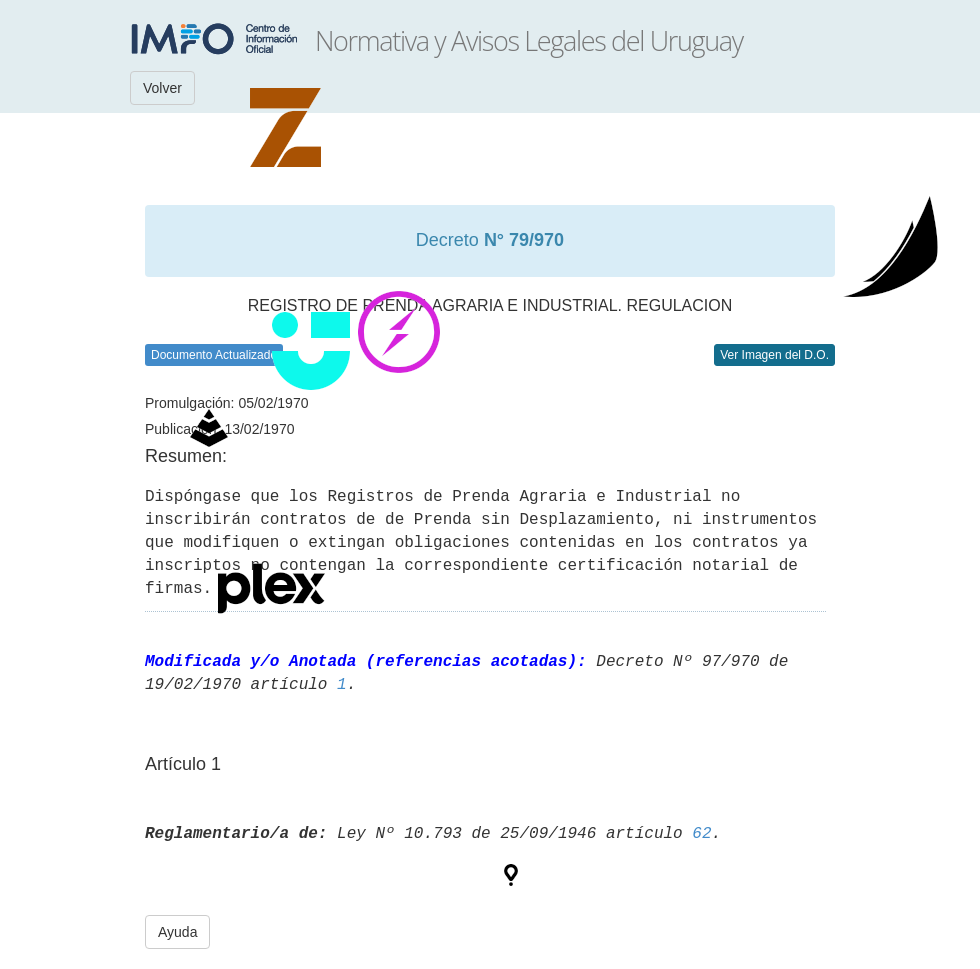  Describe the element at coordinates (209, 428) in the screenshot. I see `red app logo` at that location.